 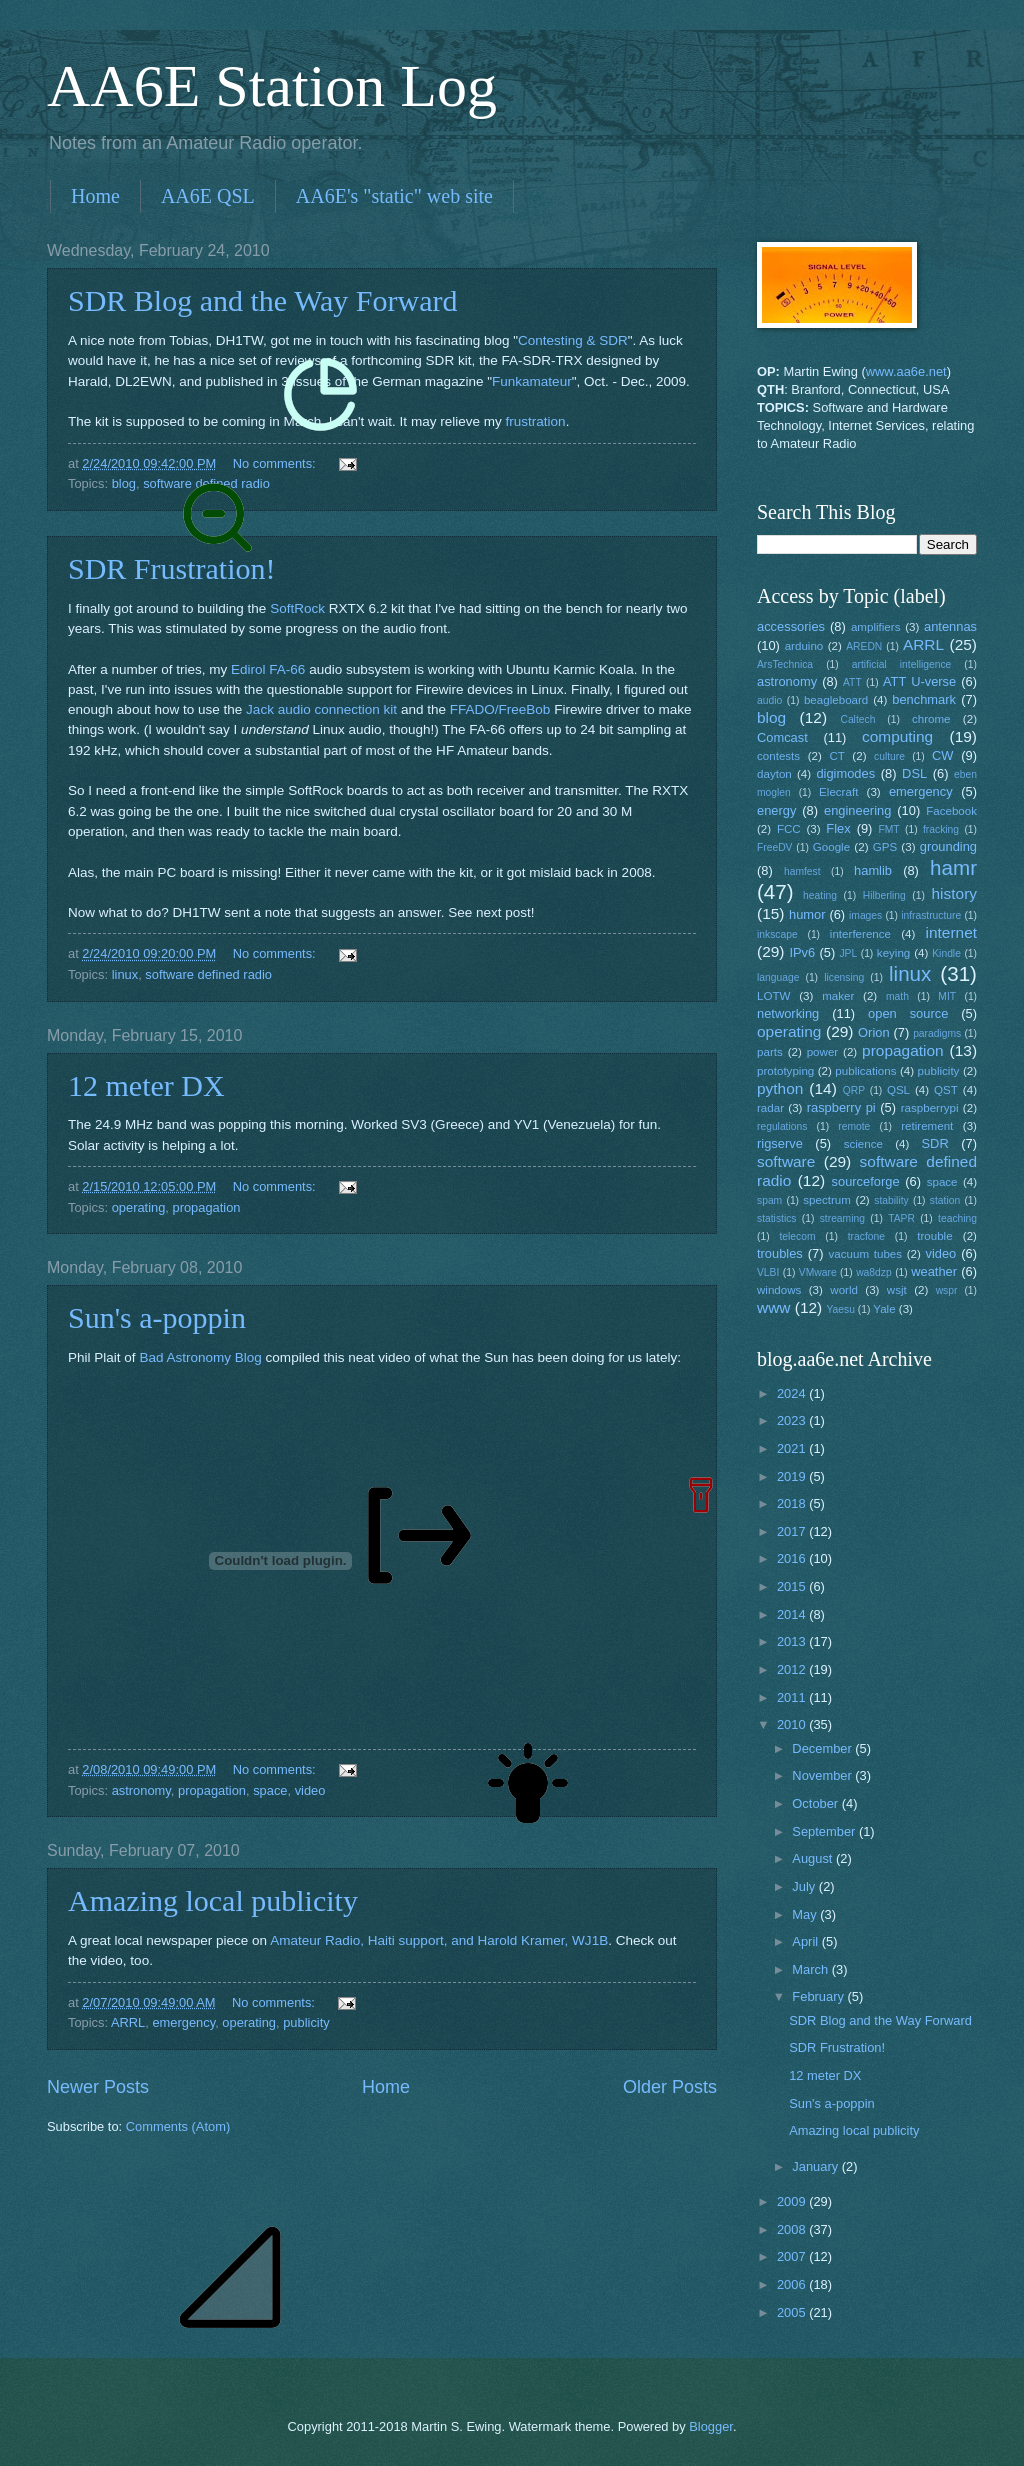 I want to click on toggle flashlight on or off, so click(x=701, y=1495).